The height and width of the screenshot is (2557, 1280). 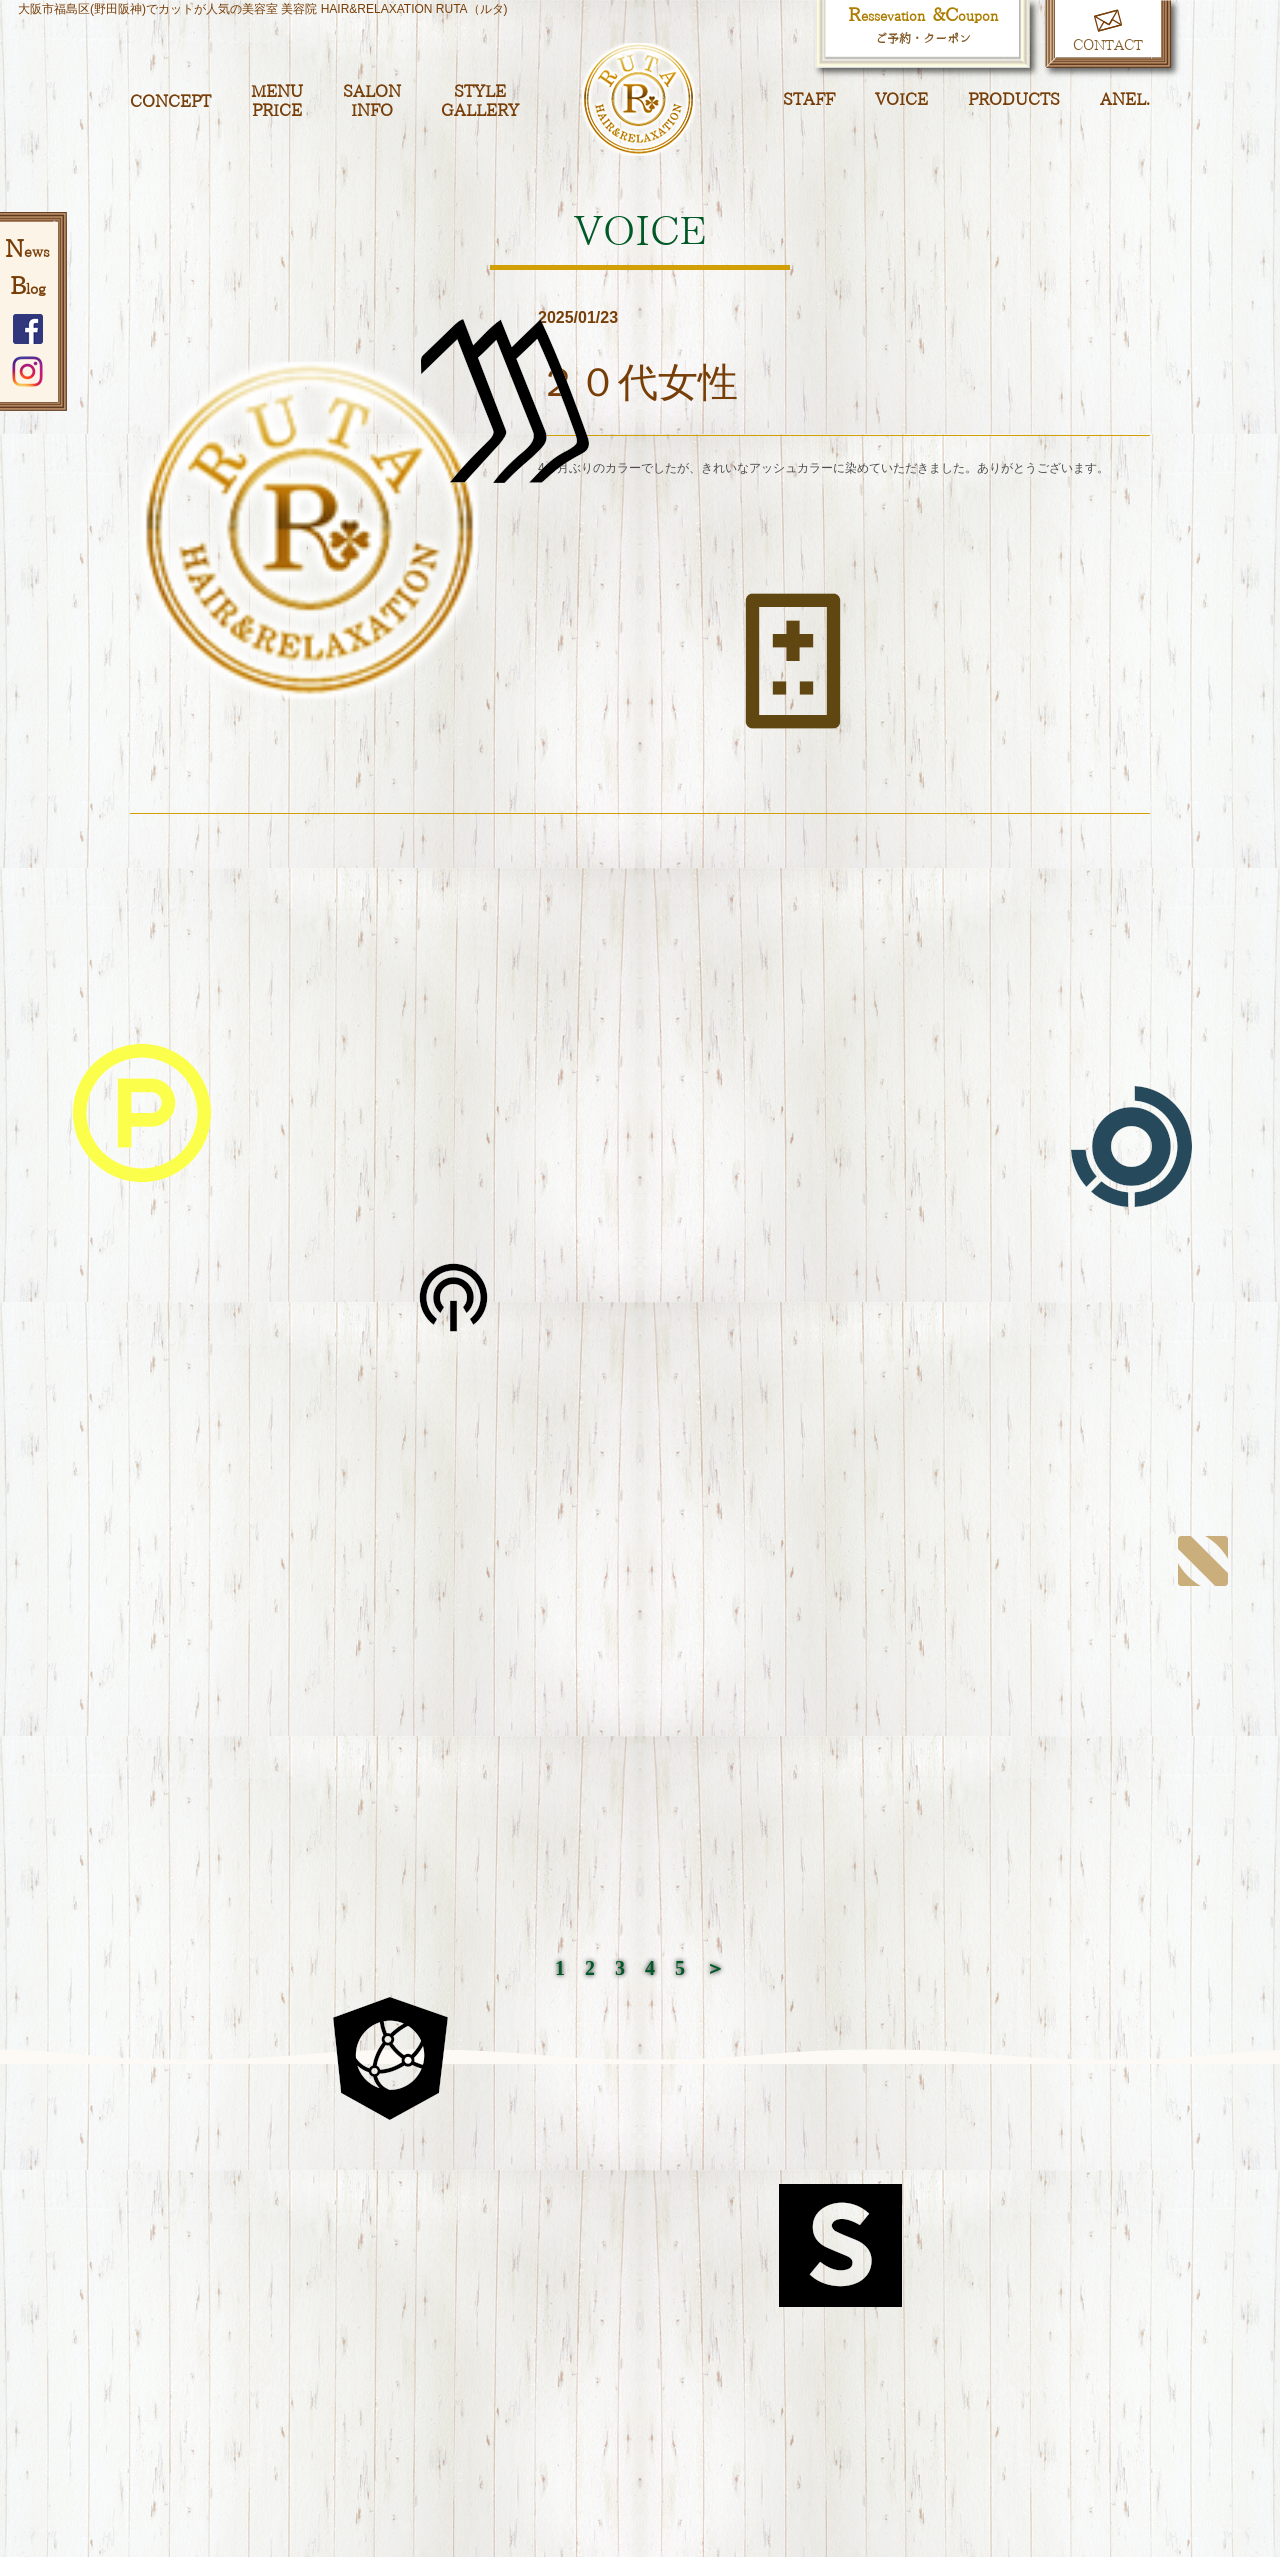 I want to click on turborepo logo - a build system for JavaScript and TypeScript codebases, so click(x=1131, y=1146).